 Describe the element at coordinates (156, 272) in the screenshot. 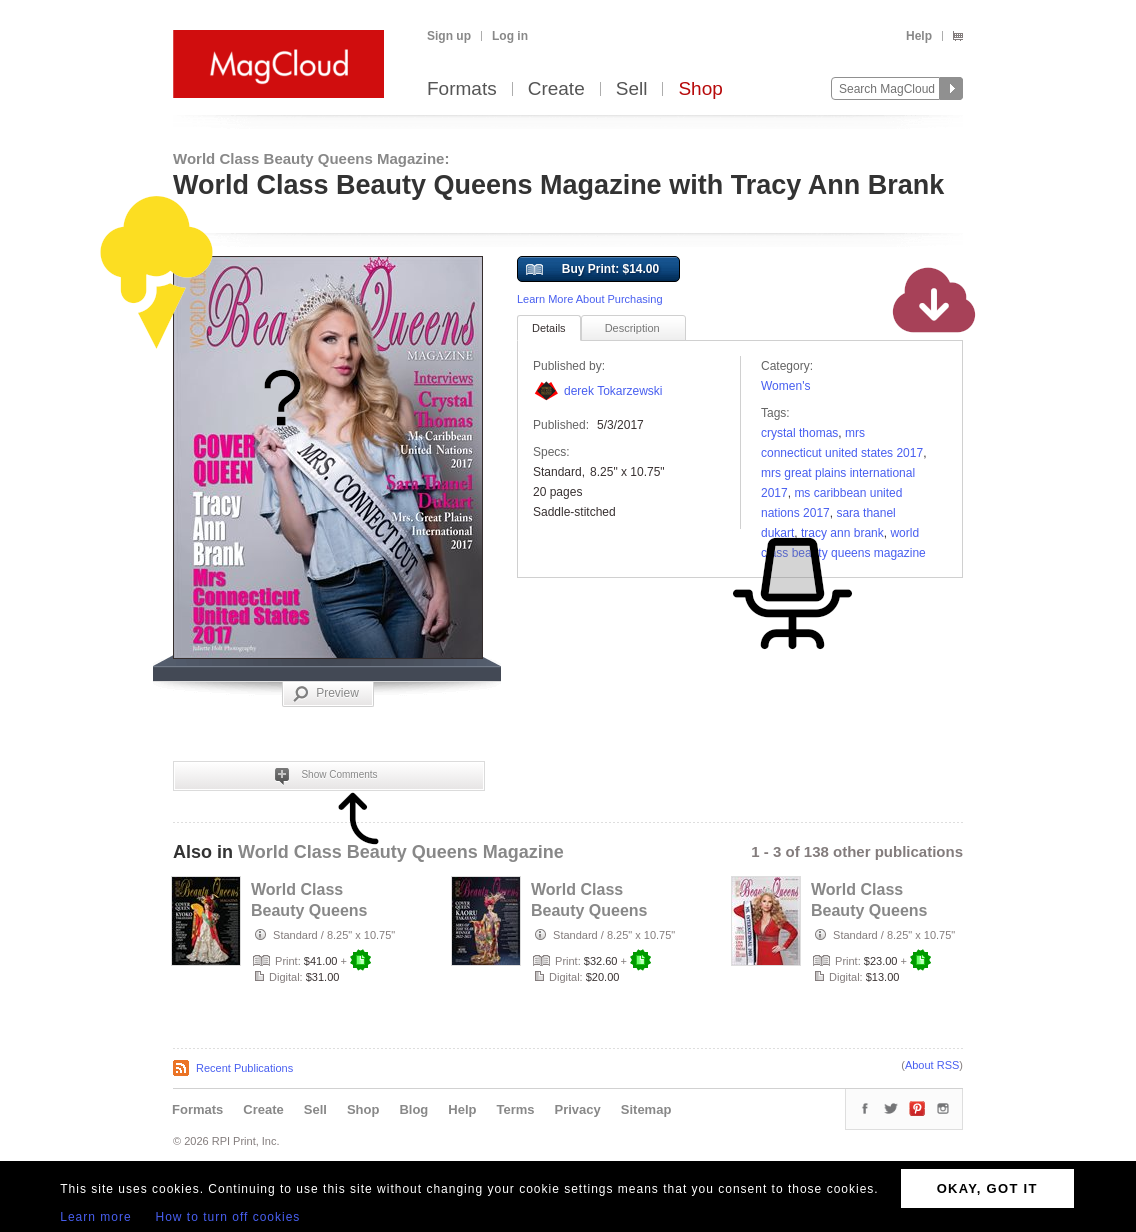

I see `browse dessert or ice cream options` at that location.